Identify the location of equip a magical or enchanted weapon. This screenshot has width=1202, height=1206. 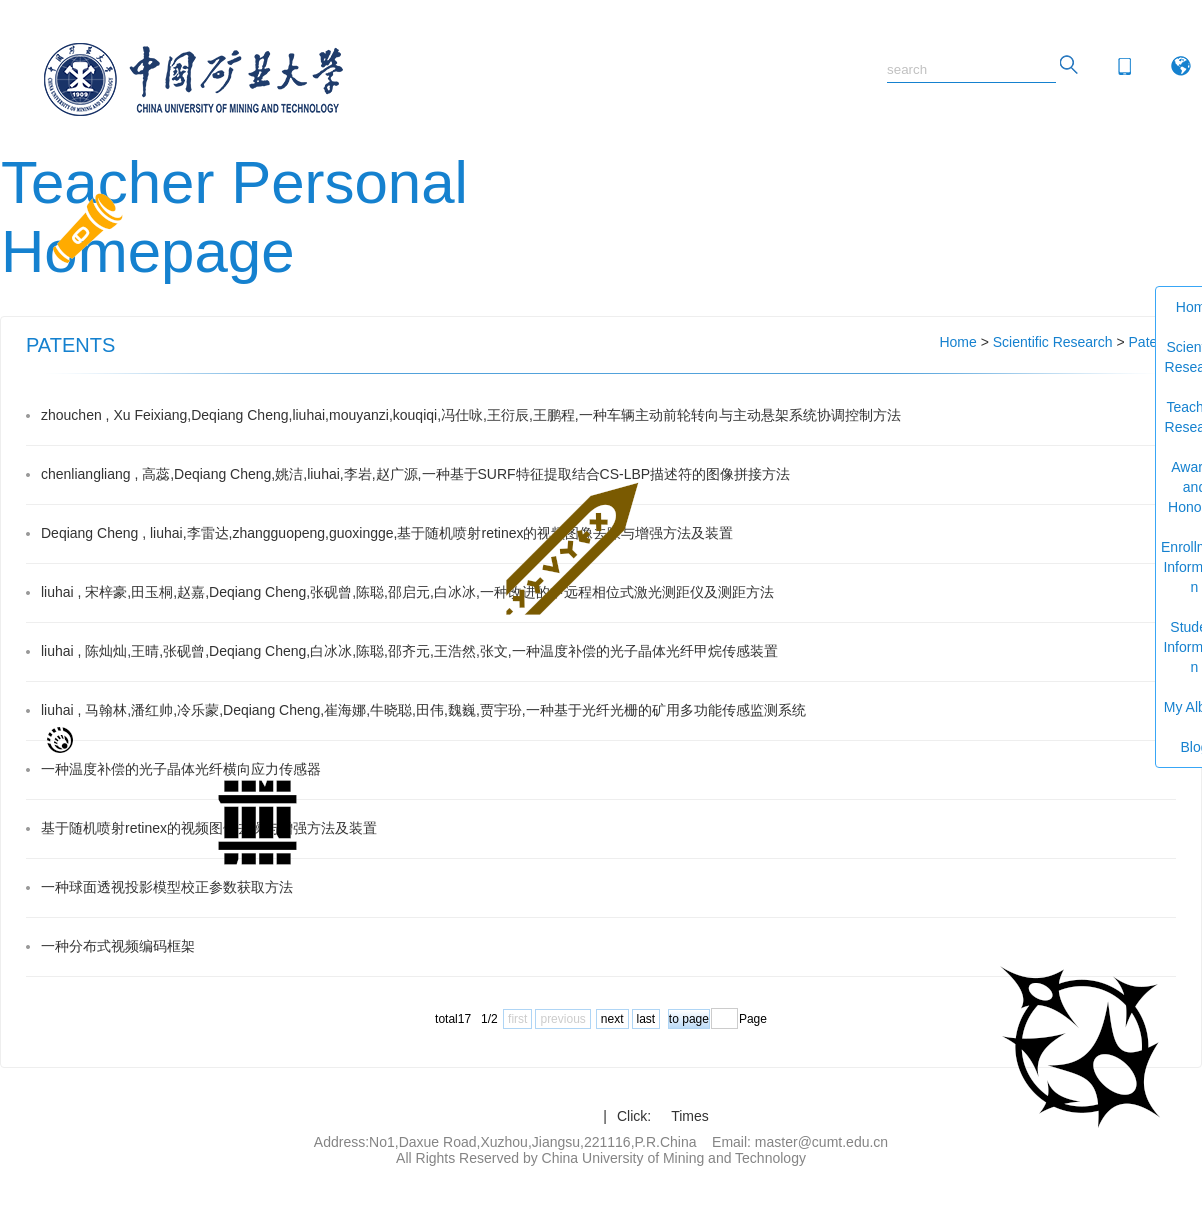
(572, 549).